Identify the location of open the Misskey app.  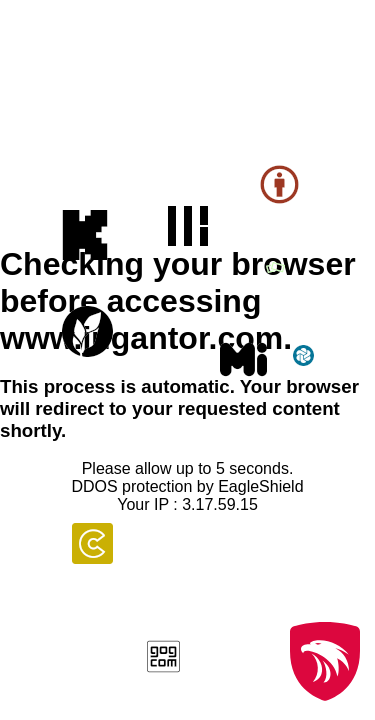
(243, 359).